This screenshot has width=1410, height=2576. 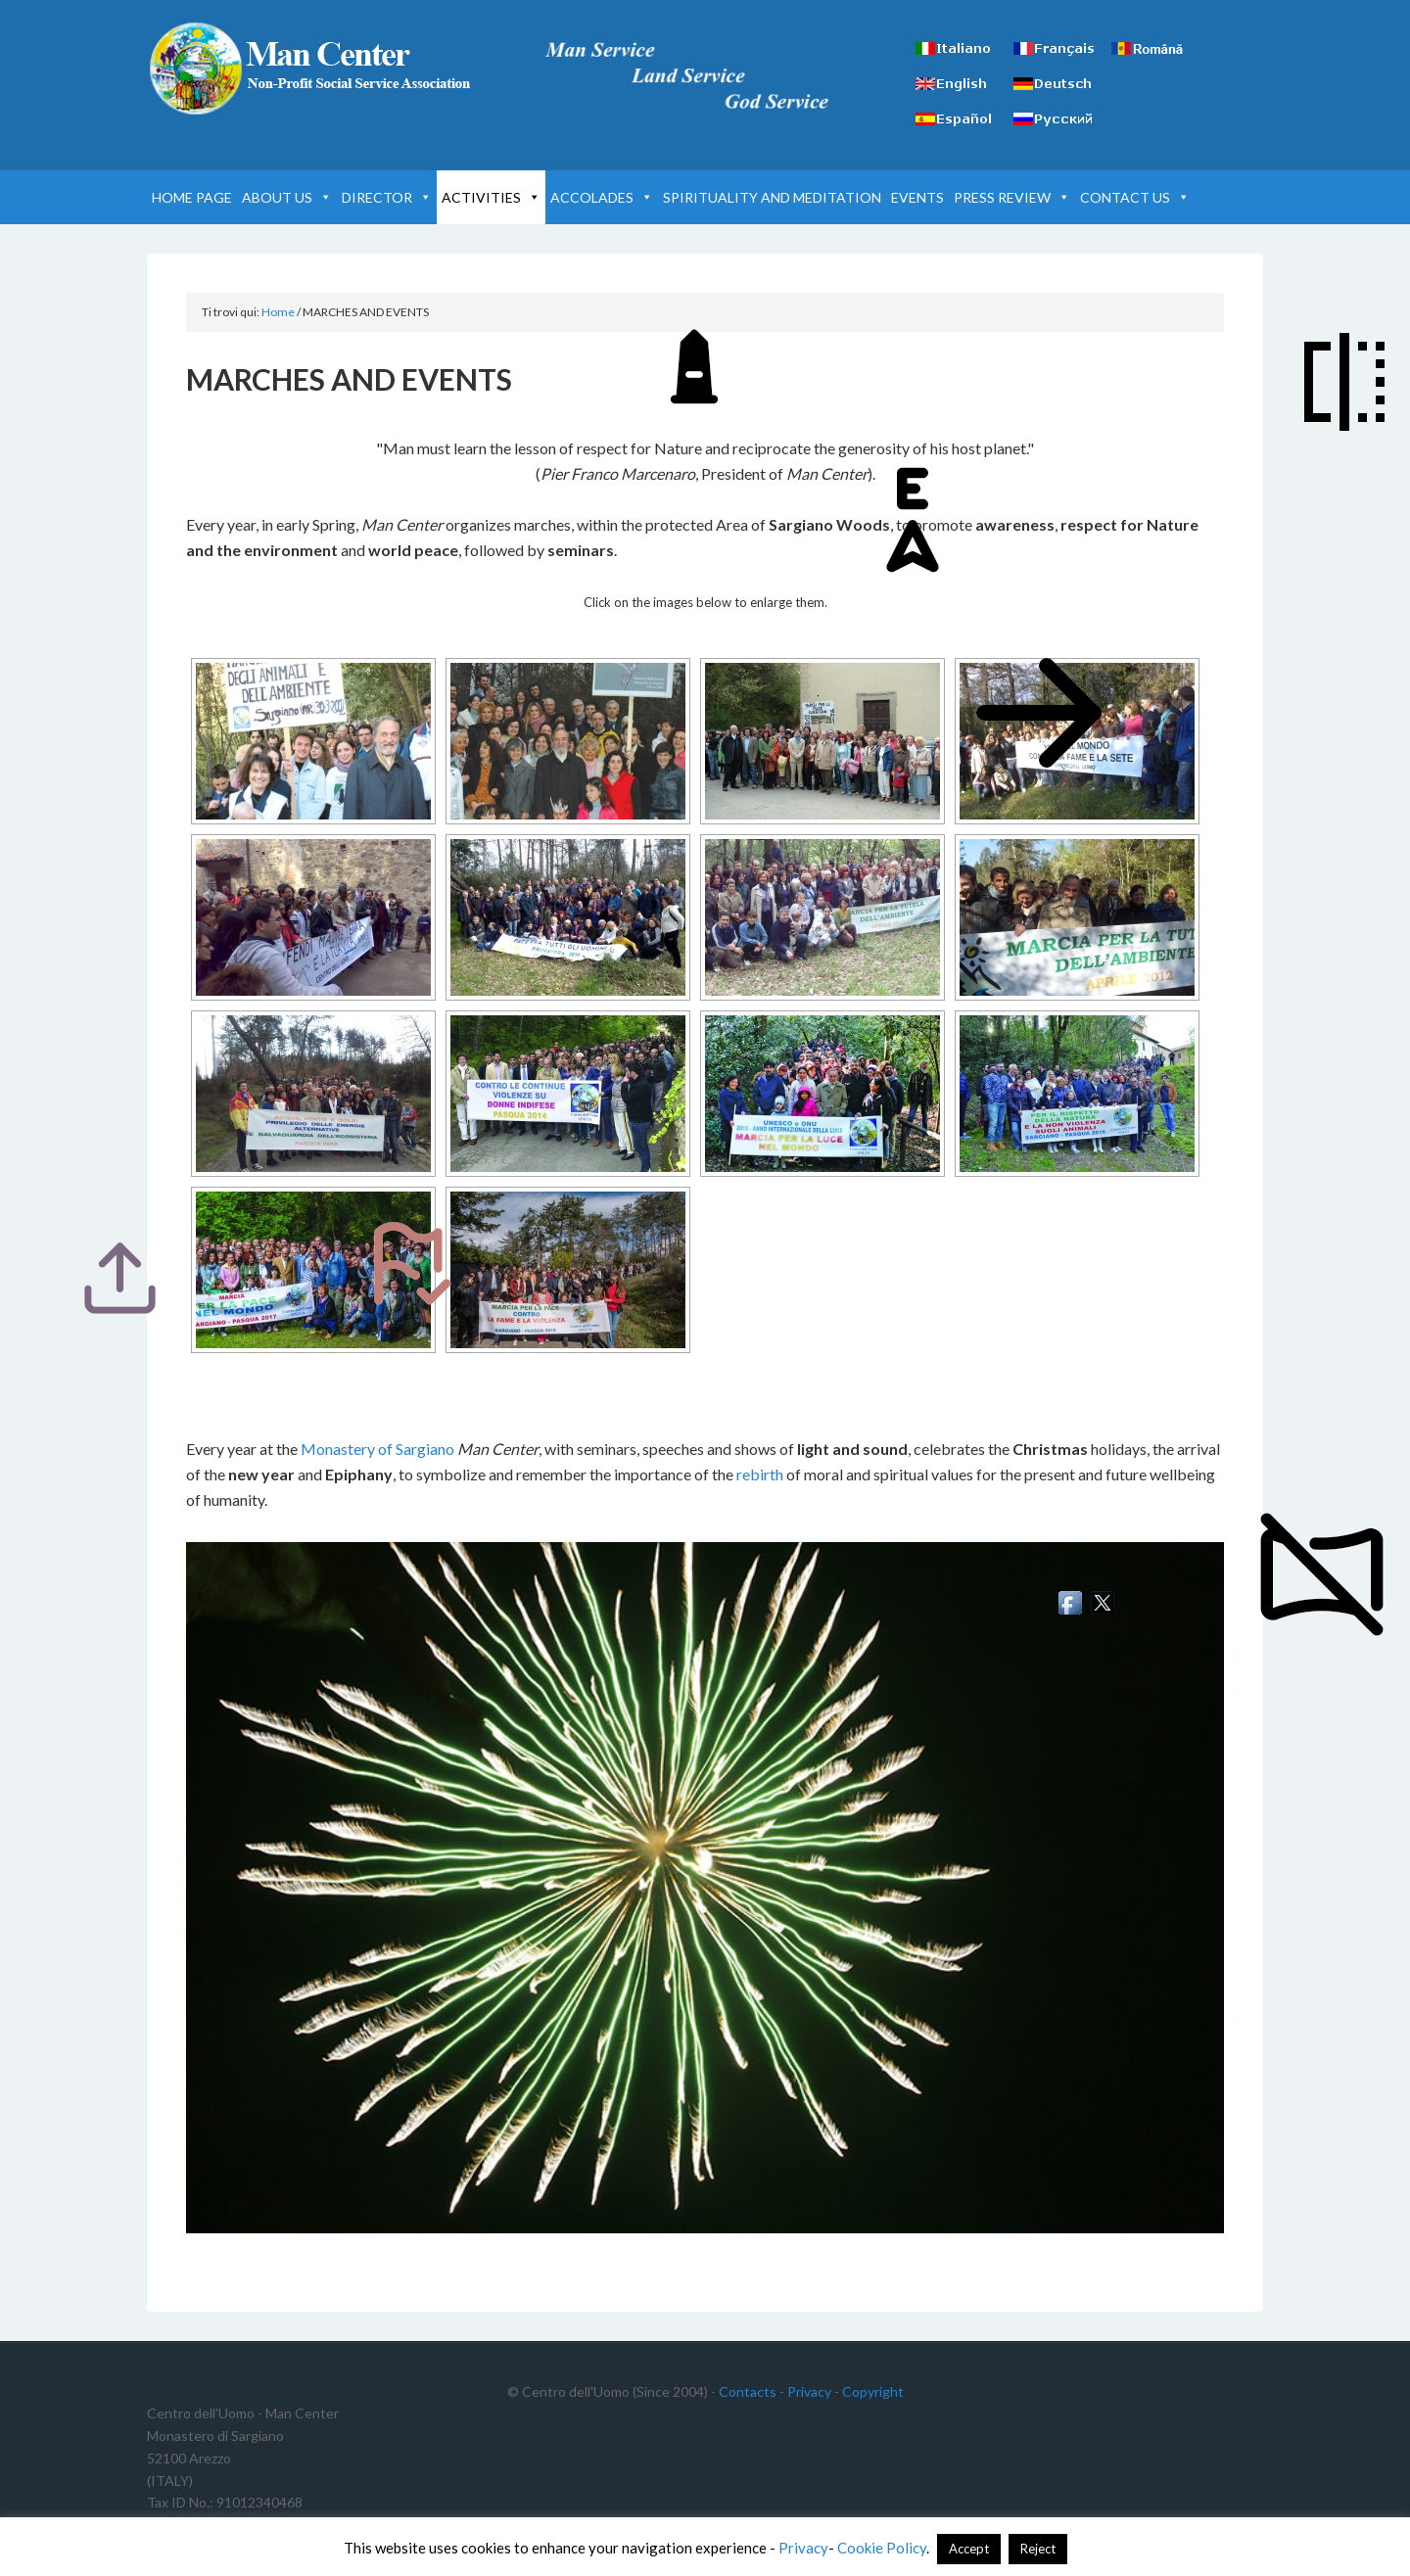 I want to click on mark task or item as complete, so click(x=408, y=1262).